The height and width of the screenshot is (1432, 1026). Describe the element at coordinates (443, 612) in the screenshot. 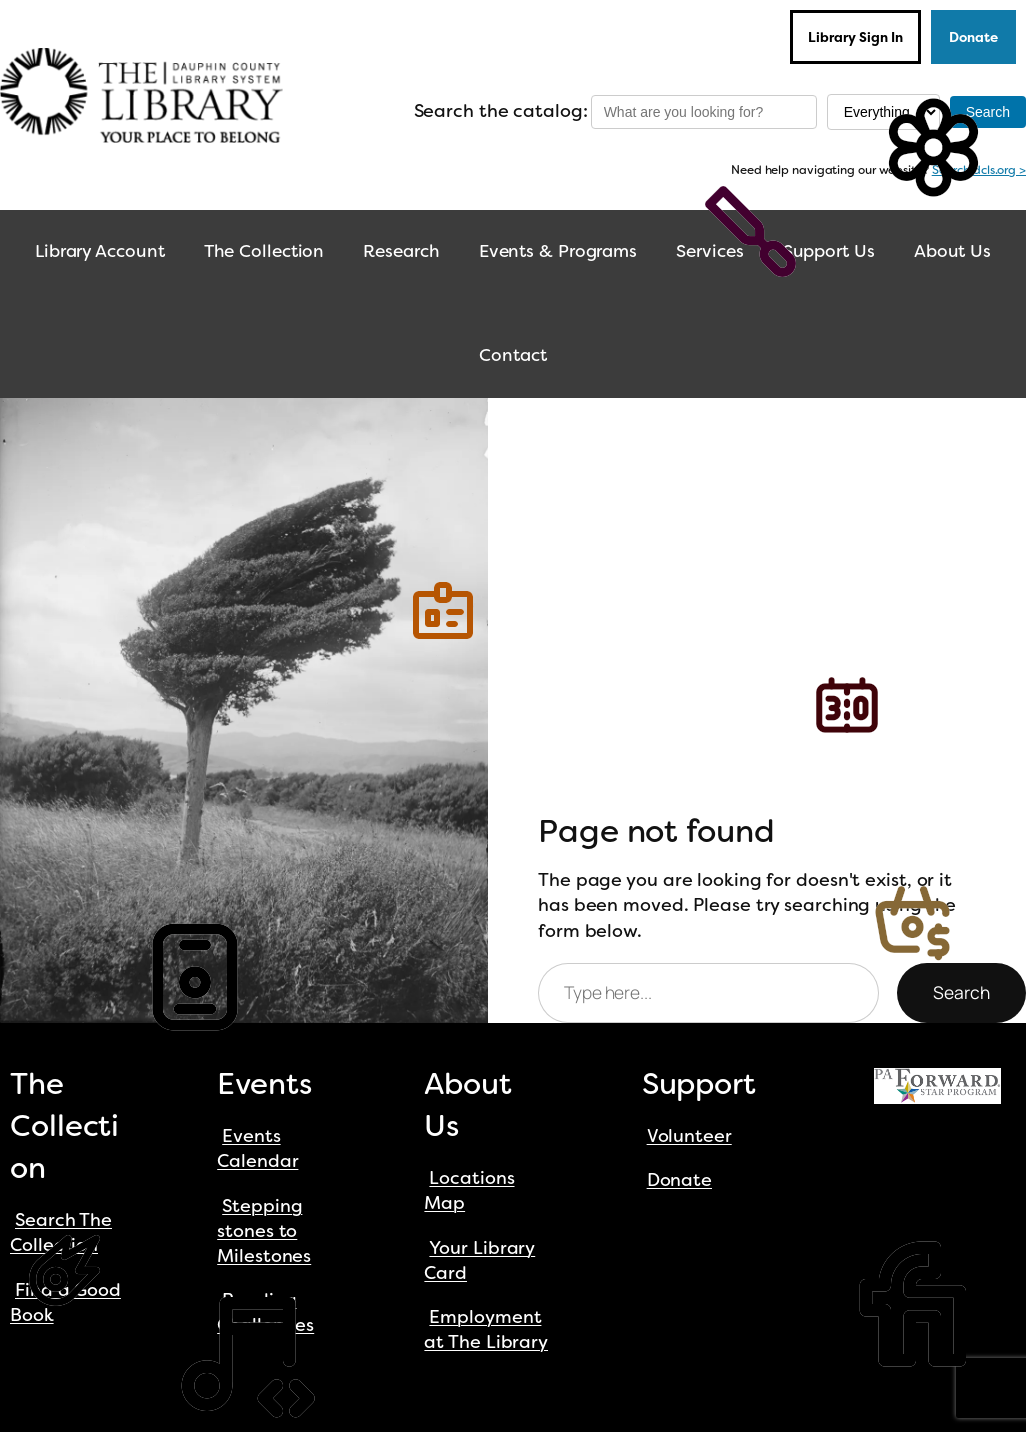

I see `view your profile or identification` at that location.